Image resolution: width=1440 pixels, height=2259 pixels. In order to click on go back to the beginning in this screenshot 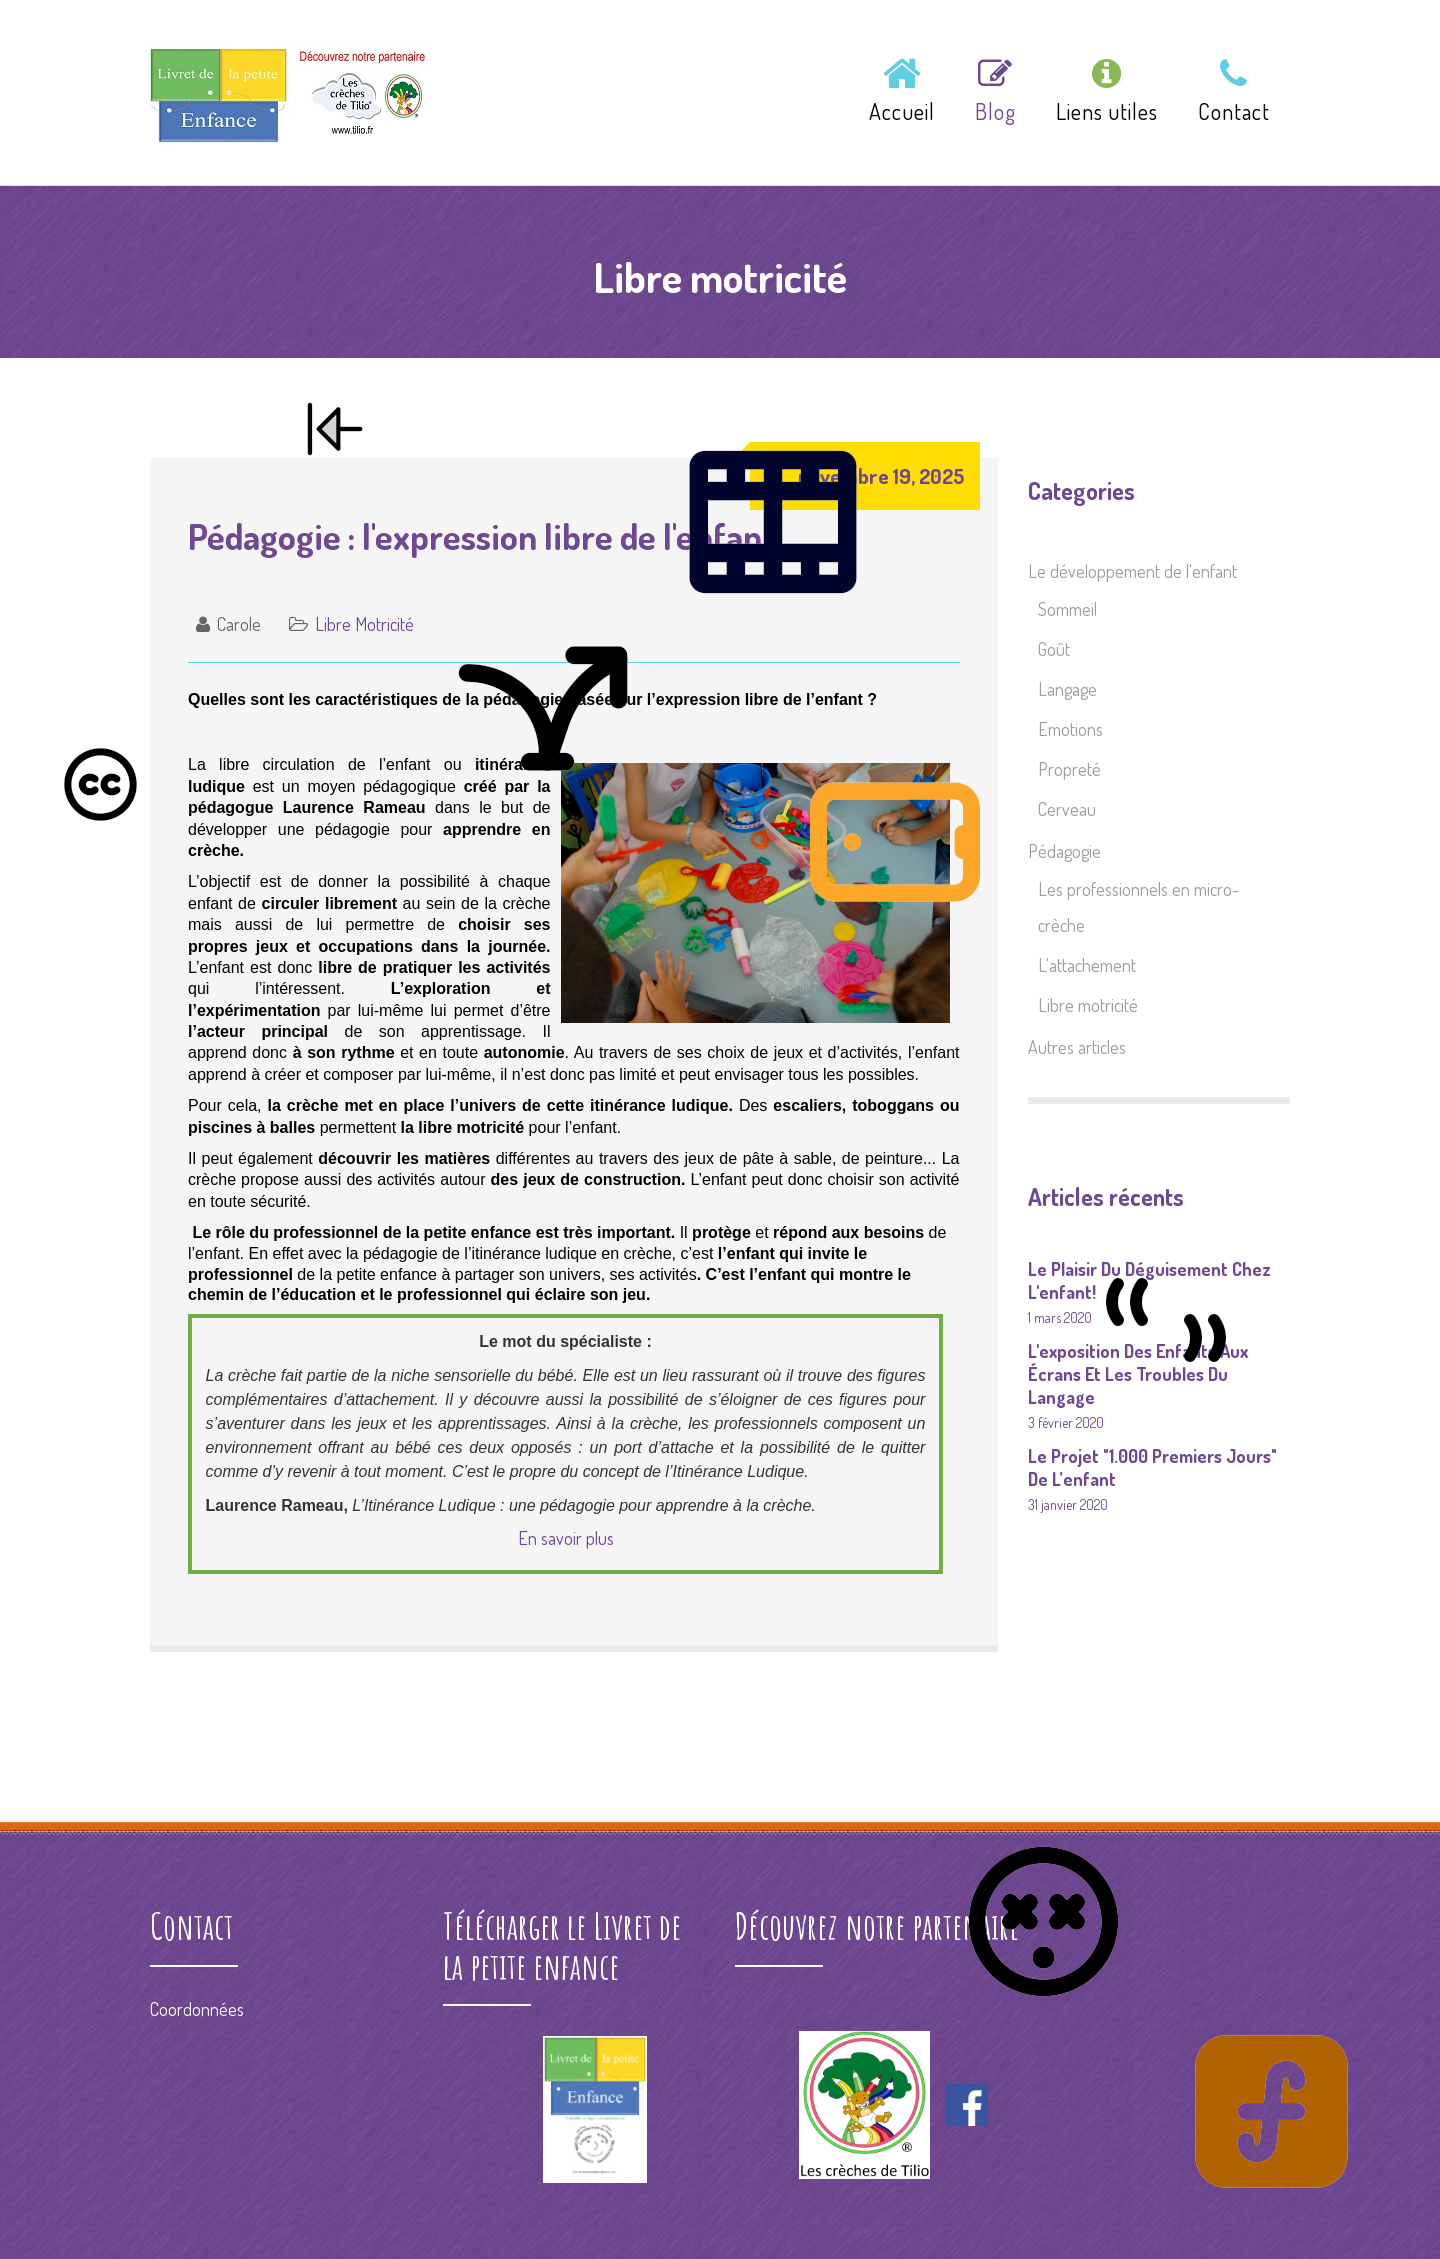, I will do `click(334, 429)`.